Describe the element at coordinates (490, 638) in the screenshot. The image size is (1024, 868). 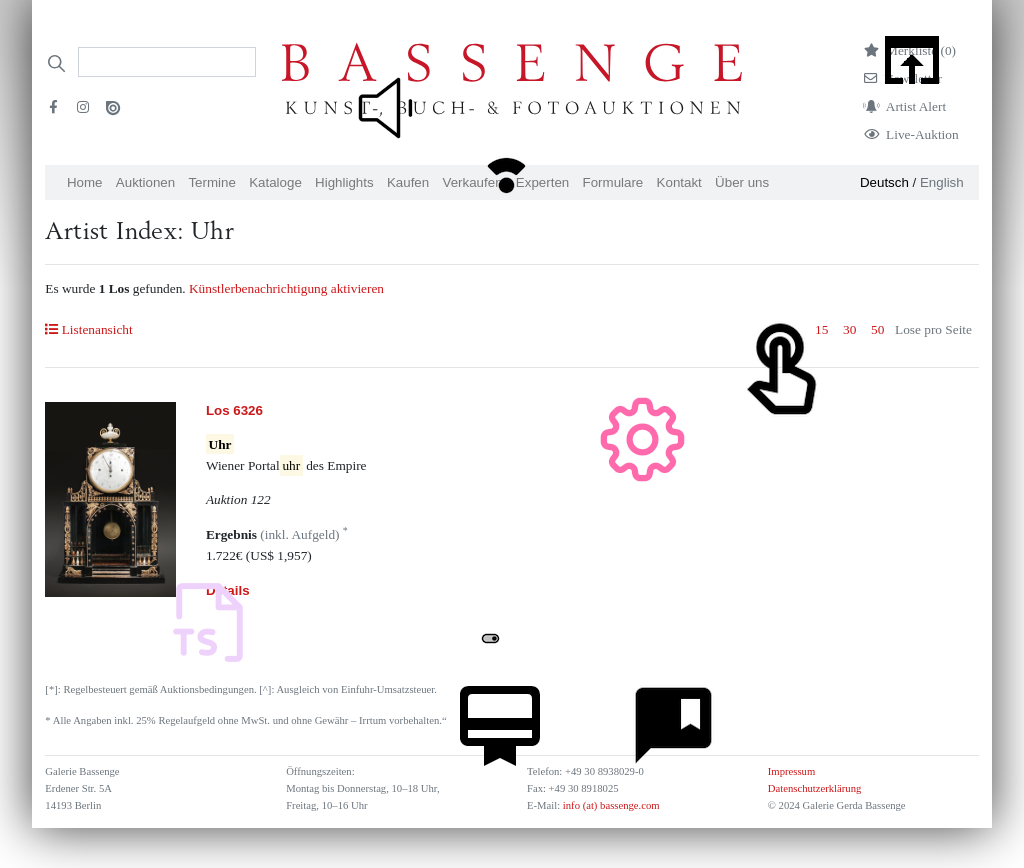
I see `toggle switch in the on/enabled state` at that location.